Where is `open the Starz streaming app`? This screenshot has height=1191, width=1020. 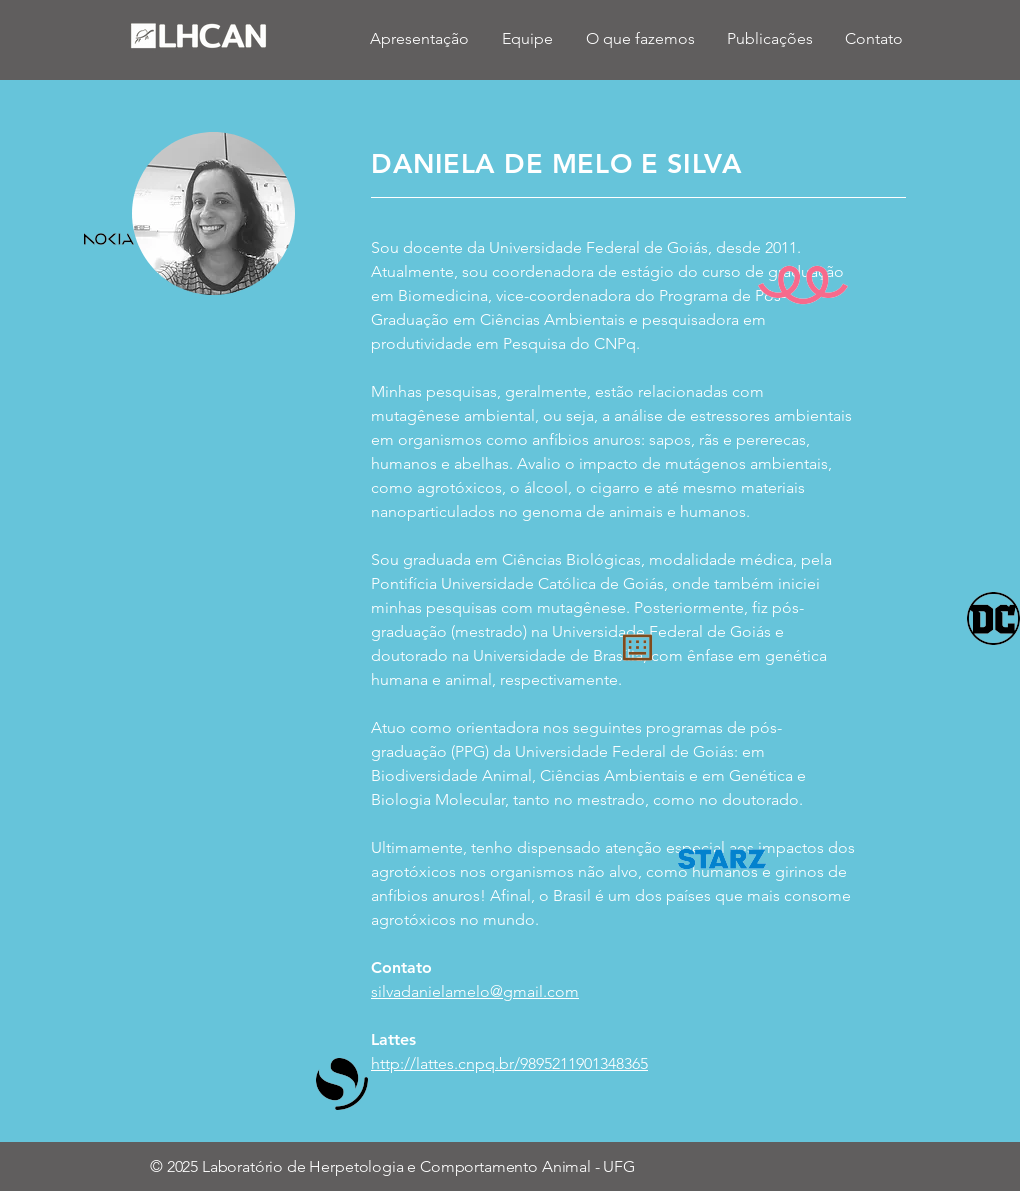
open the Starz streaming app is located at coordinates (723, 859).